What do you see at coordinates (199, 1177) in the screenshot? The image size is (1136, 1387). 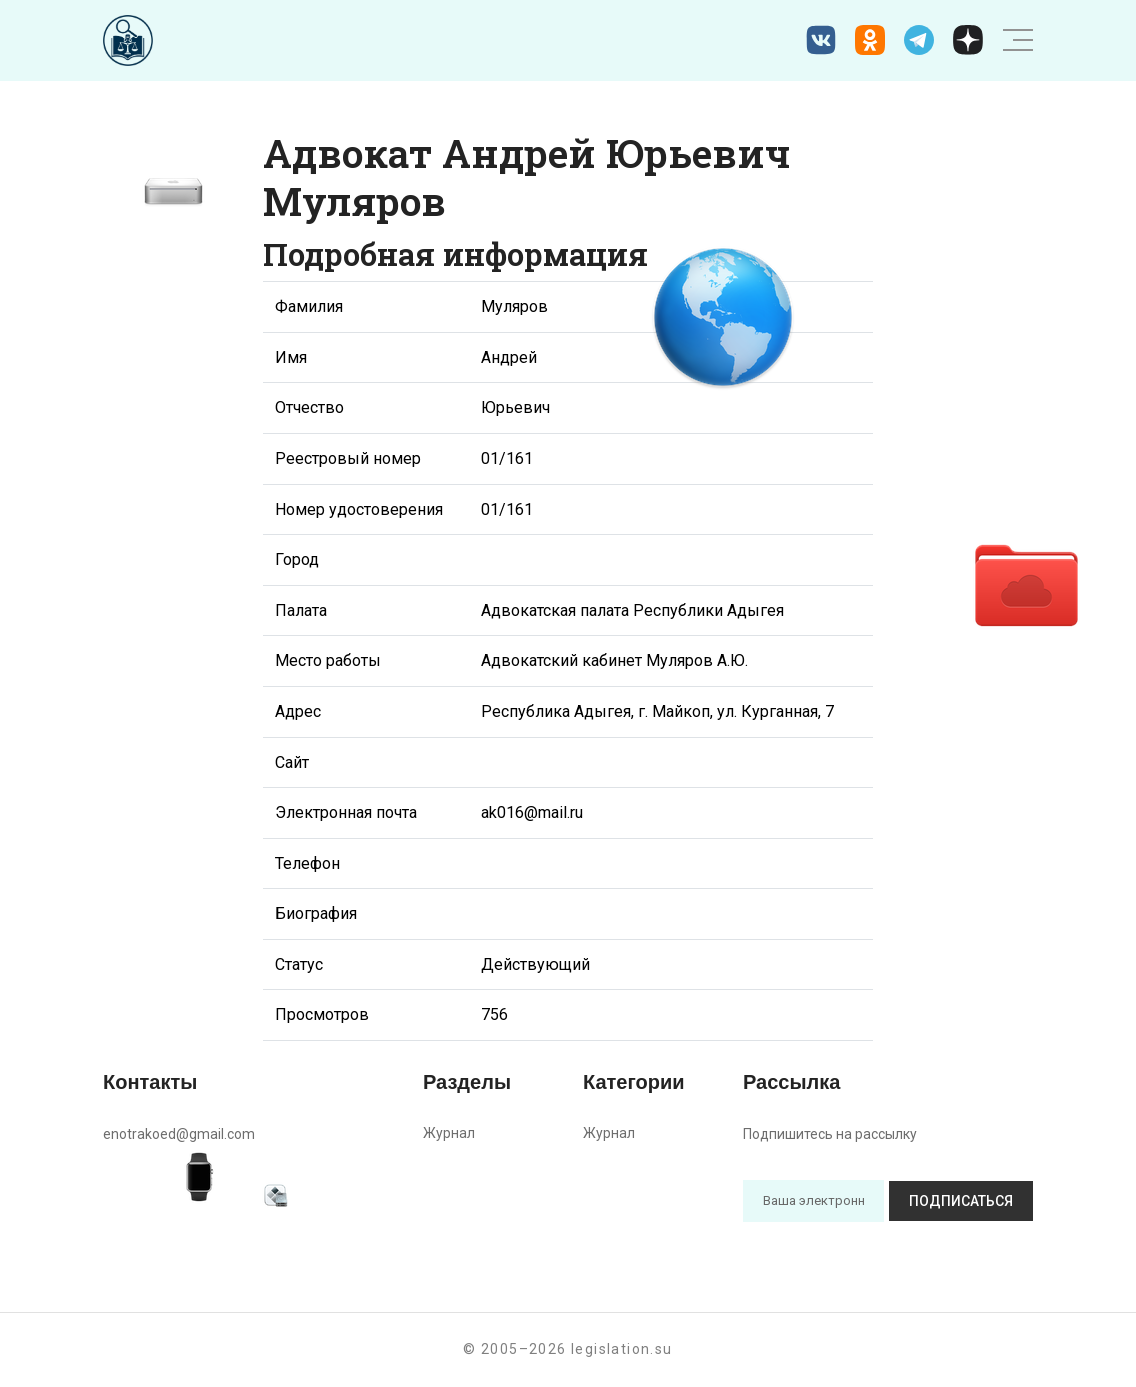 I see `apple watch device icon` at bounding box center [199, 1177].